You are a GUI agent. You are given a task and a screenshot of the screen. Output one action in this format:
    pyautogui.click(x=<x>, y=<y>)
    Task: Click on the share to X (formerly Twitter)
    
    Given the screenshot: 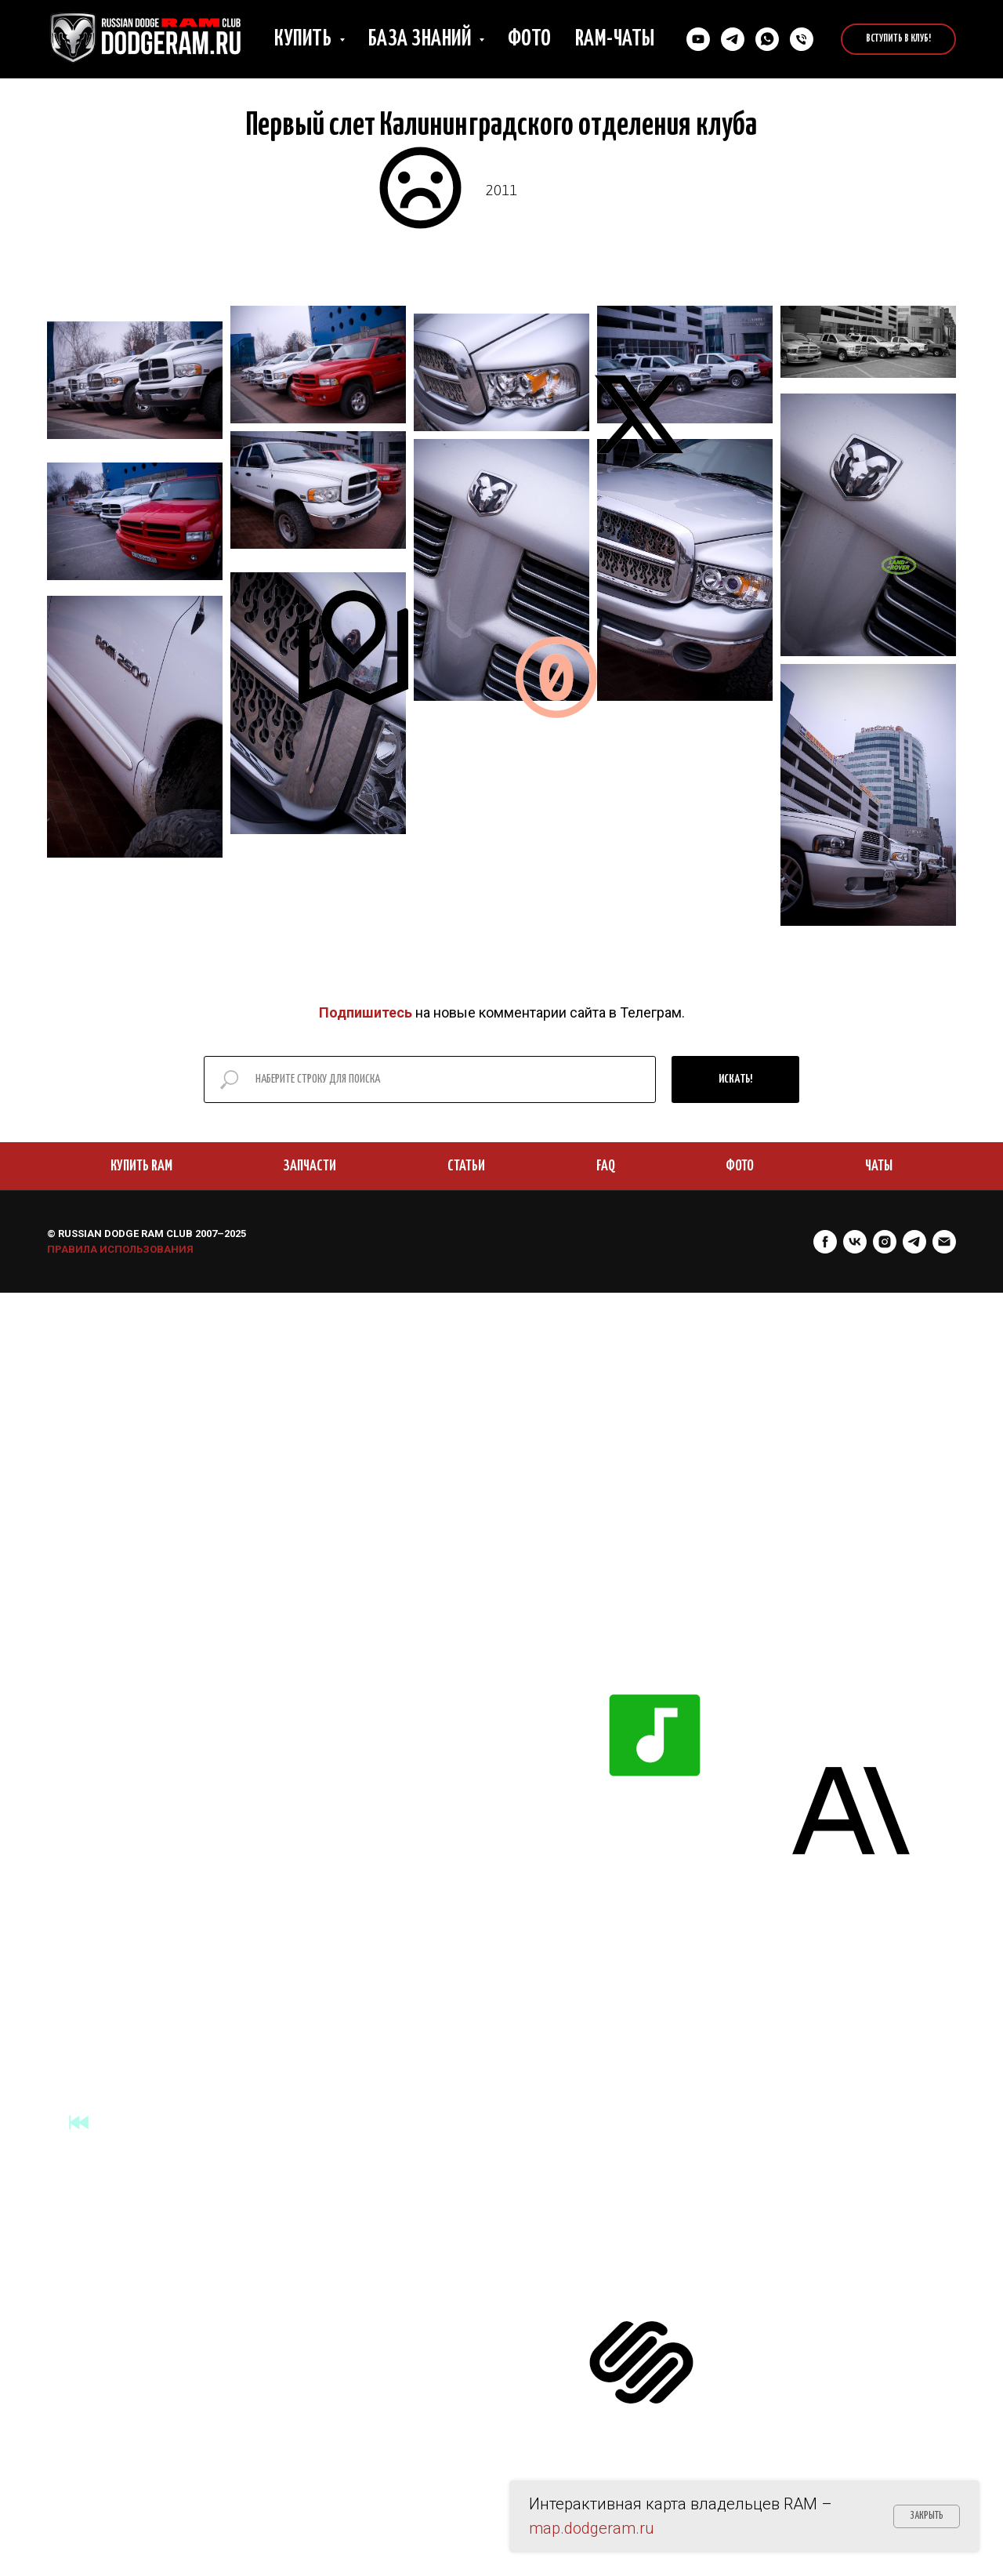 What is the action you would take?
    pyautogui.click(x=639, y=414)
    